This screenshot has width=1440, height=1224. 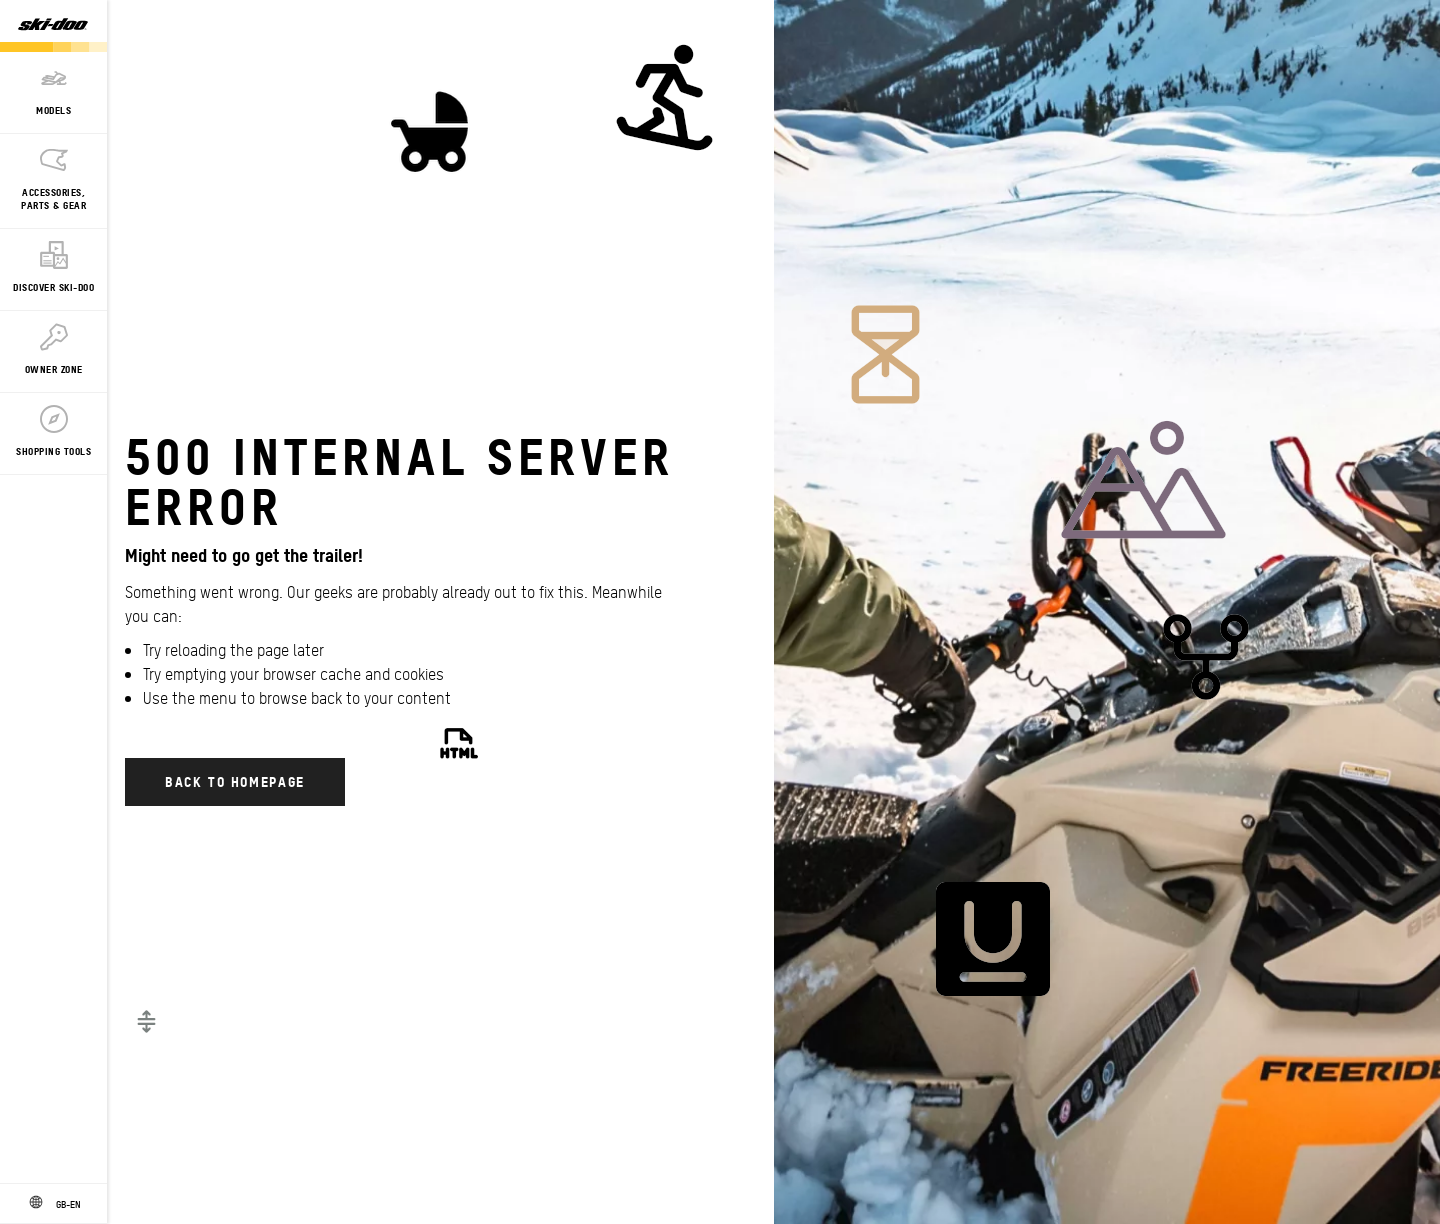 What do you see at coordinates (1143, 487) in the screenshot?
I see `view landscape or nature photos` at bounding box center [1143, 487].